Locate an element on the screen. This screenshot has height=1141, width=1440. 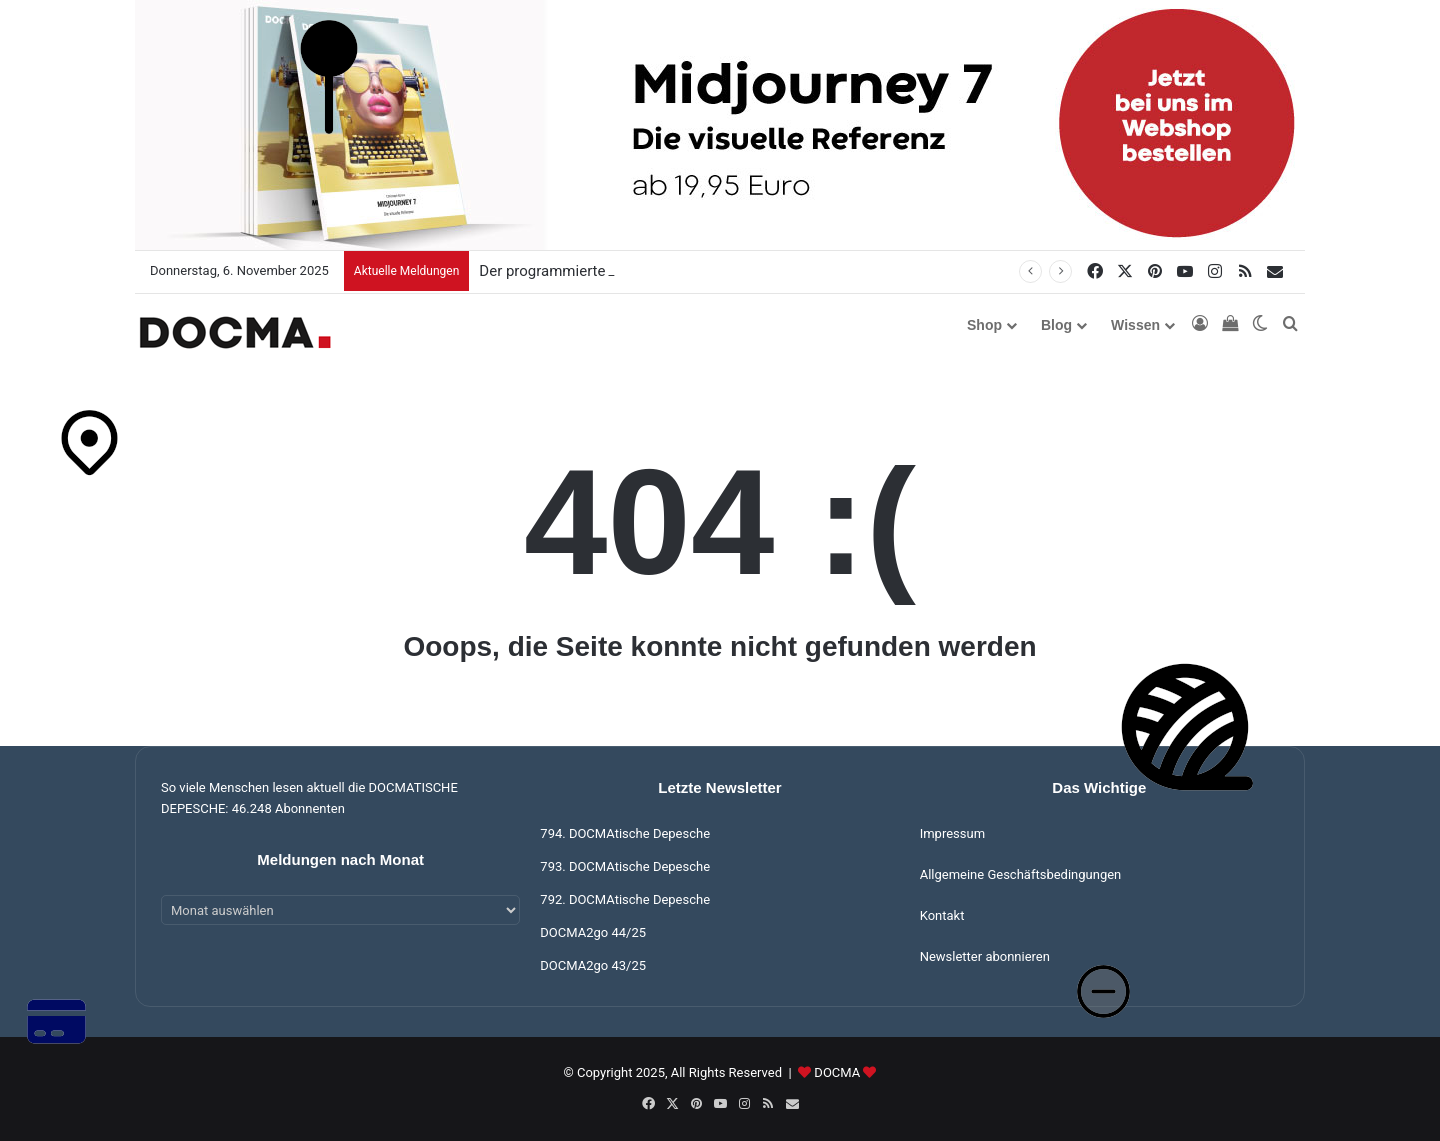
mark a location on the map is located at coordinates (329, 77).